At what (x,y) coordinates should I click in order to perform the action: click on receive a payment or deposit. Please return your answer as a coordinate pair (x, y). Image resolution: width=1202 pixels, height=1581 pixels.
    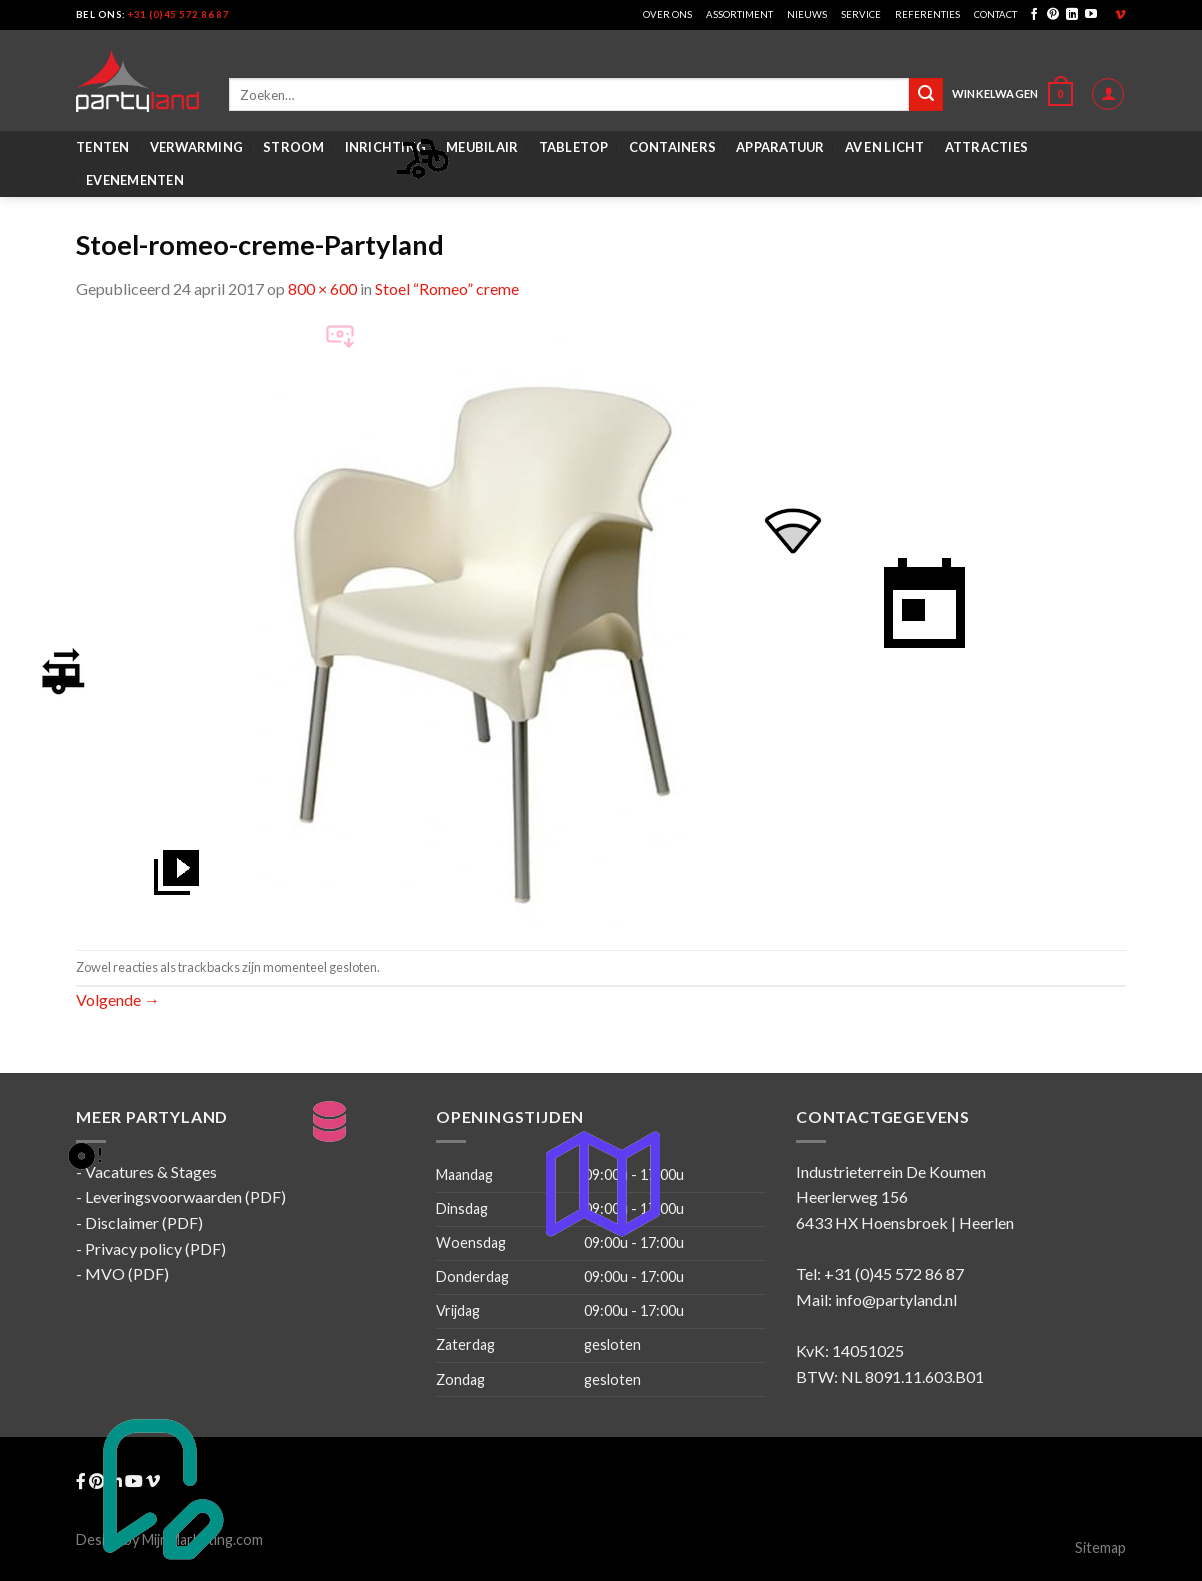
    Looking at the image, I should click on (340, 334).